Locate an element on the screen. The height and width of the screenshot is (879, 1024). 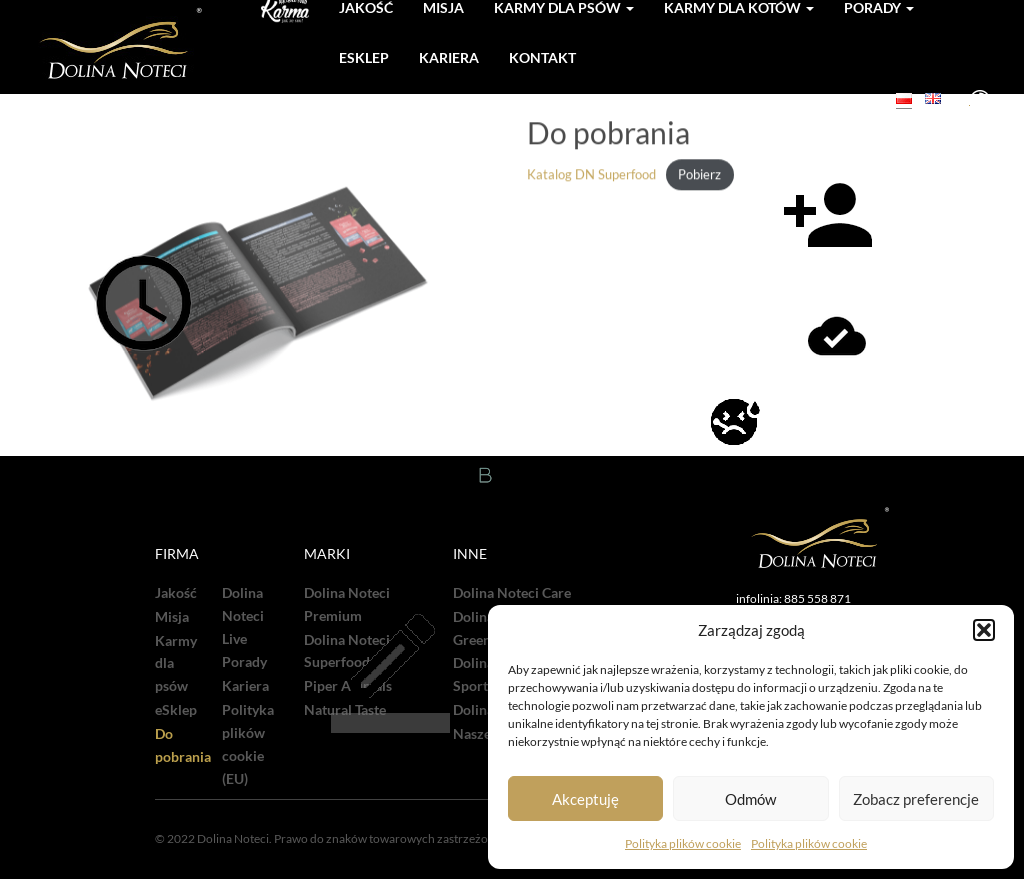
apply bold formatting to selected text is located at coordinates (484, 475).